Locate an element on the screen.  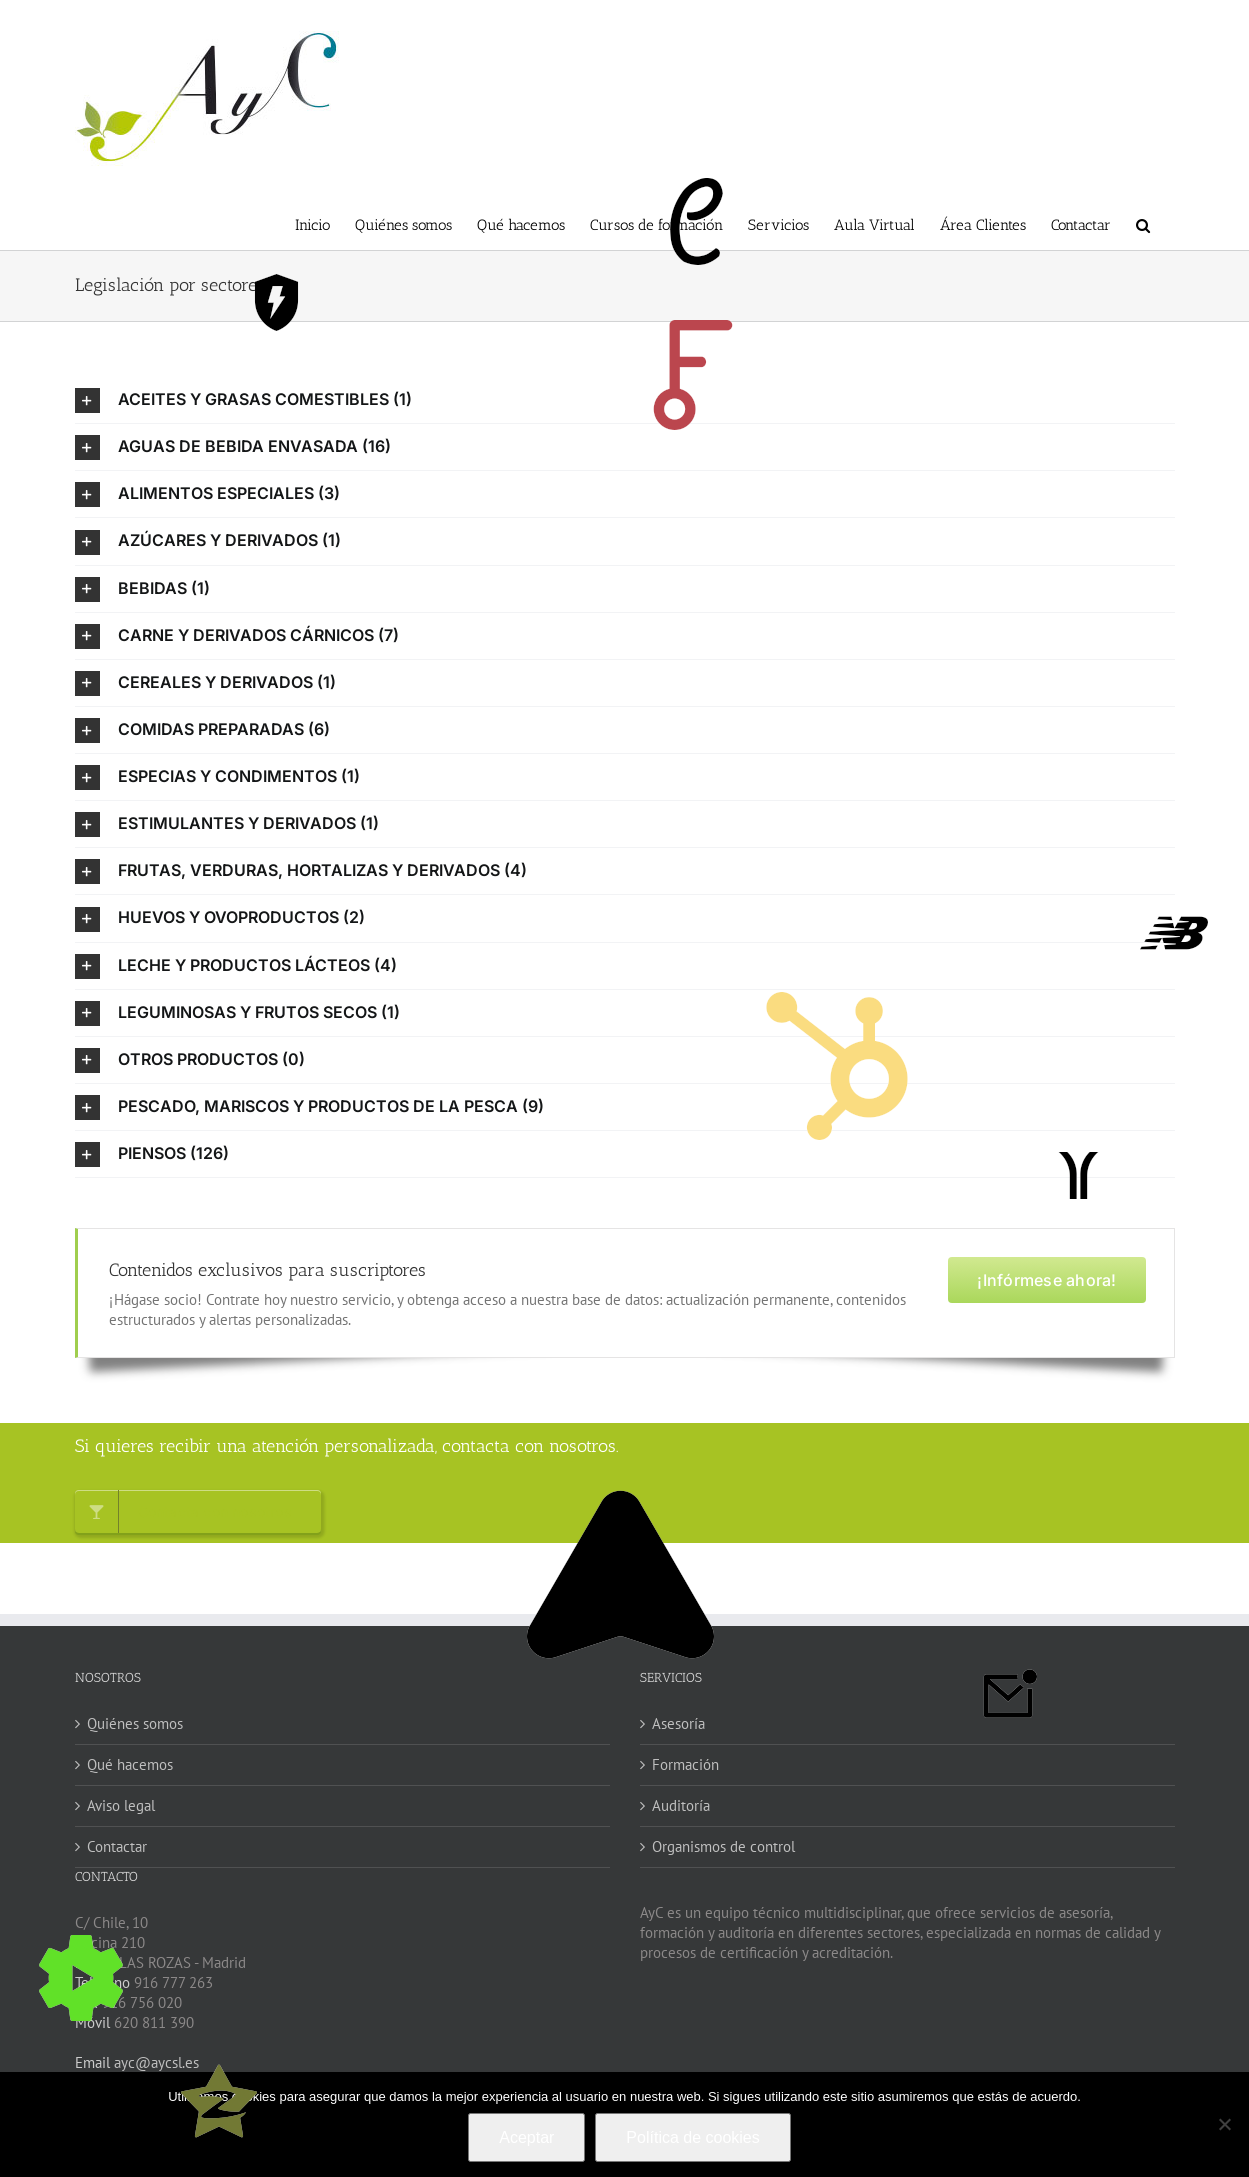
spaceship brand logo is located at coordinates (620, 1574).